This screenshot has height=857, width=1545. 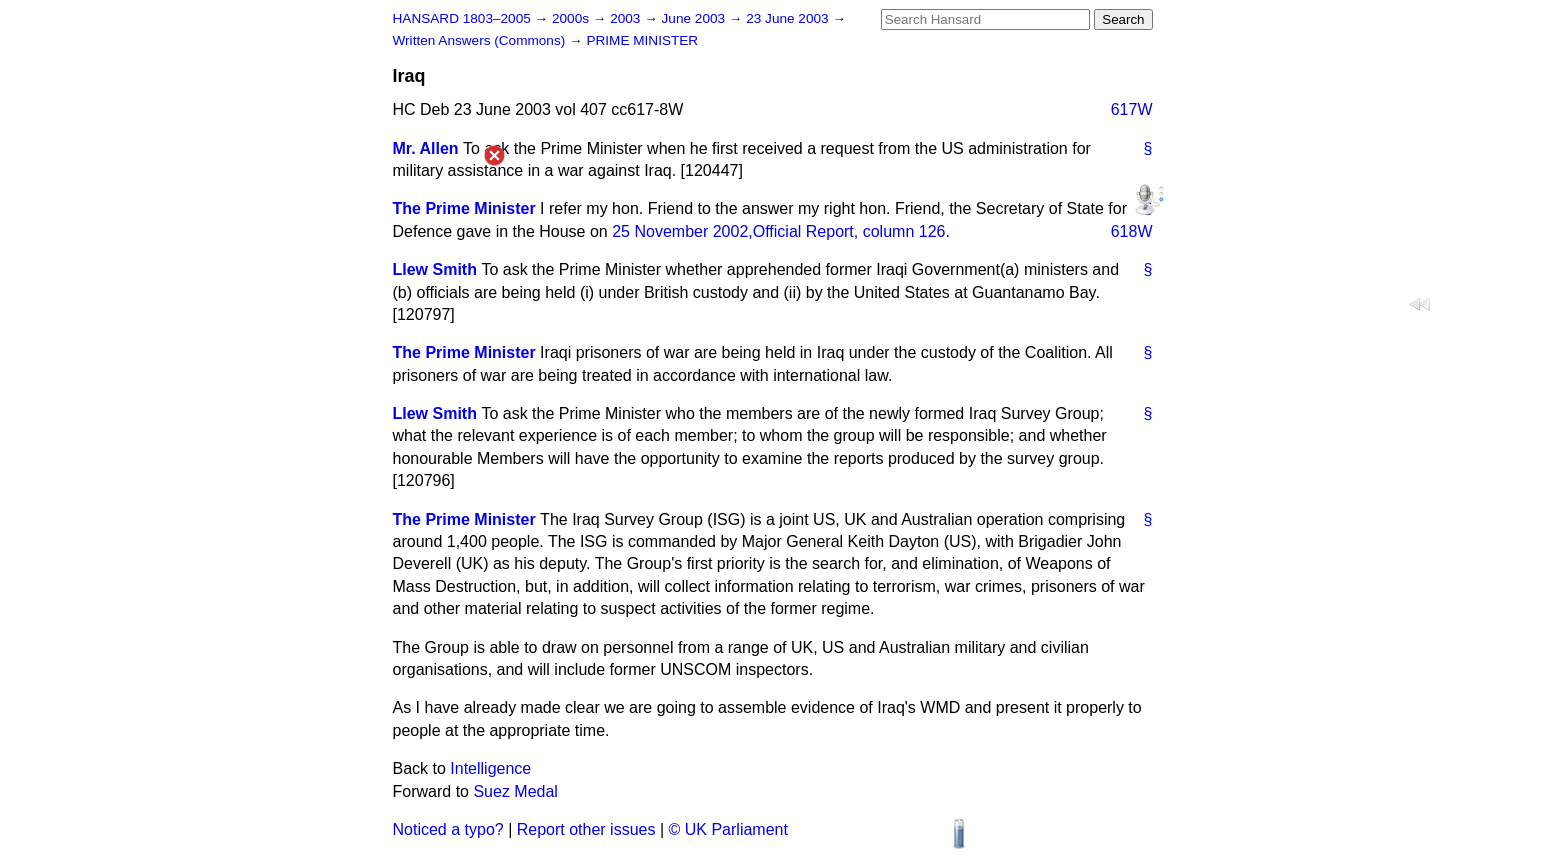 What do you see at coordinates (1150, 200) in the screenshot?
I see `microphone input level is set to low` at bounding box center [1150, 200].